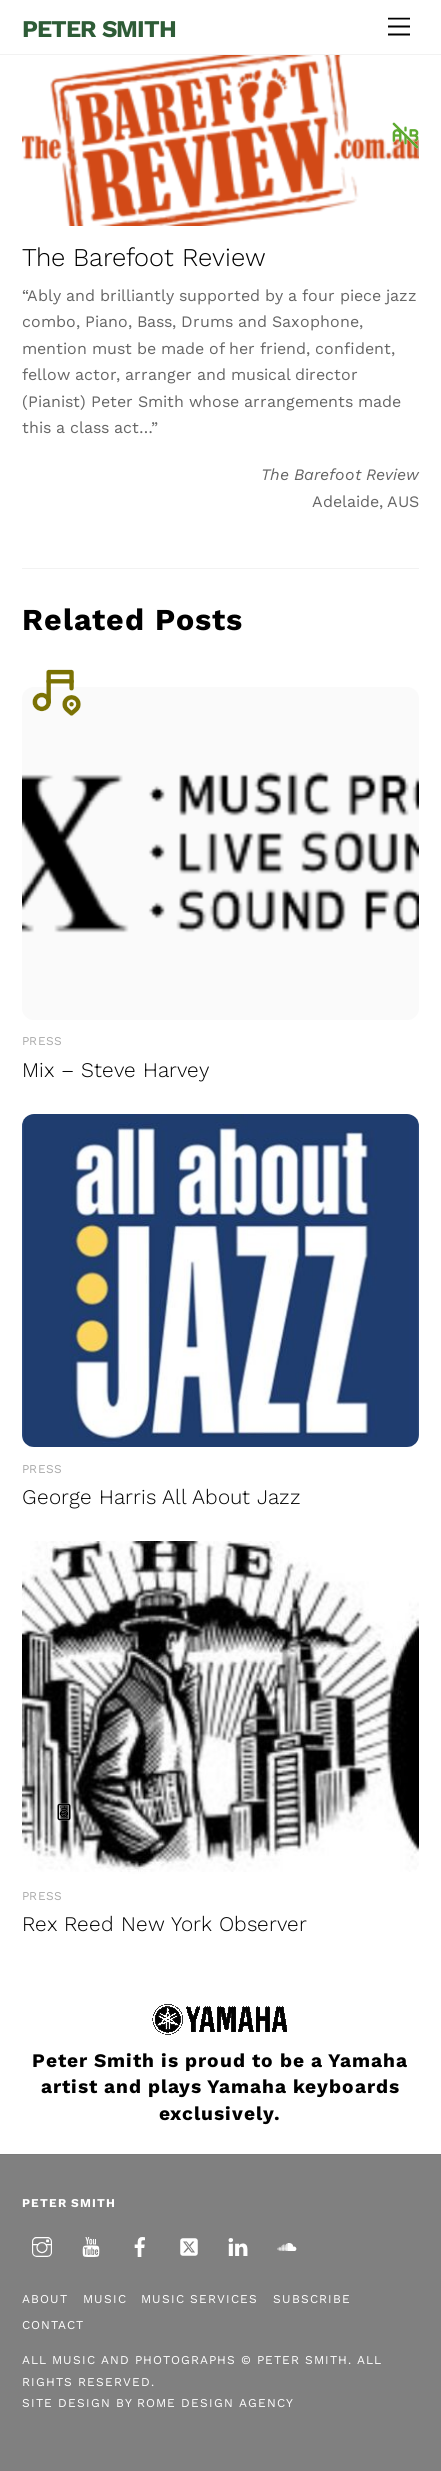  I want to click on disable a/b testing mode, so click(405, 135).